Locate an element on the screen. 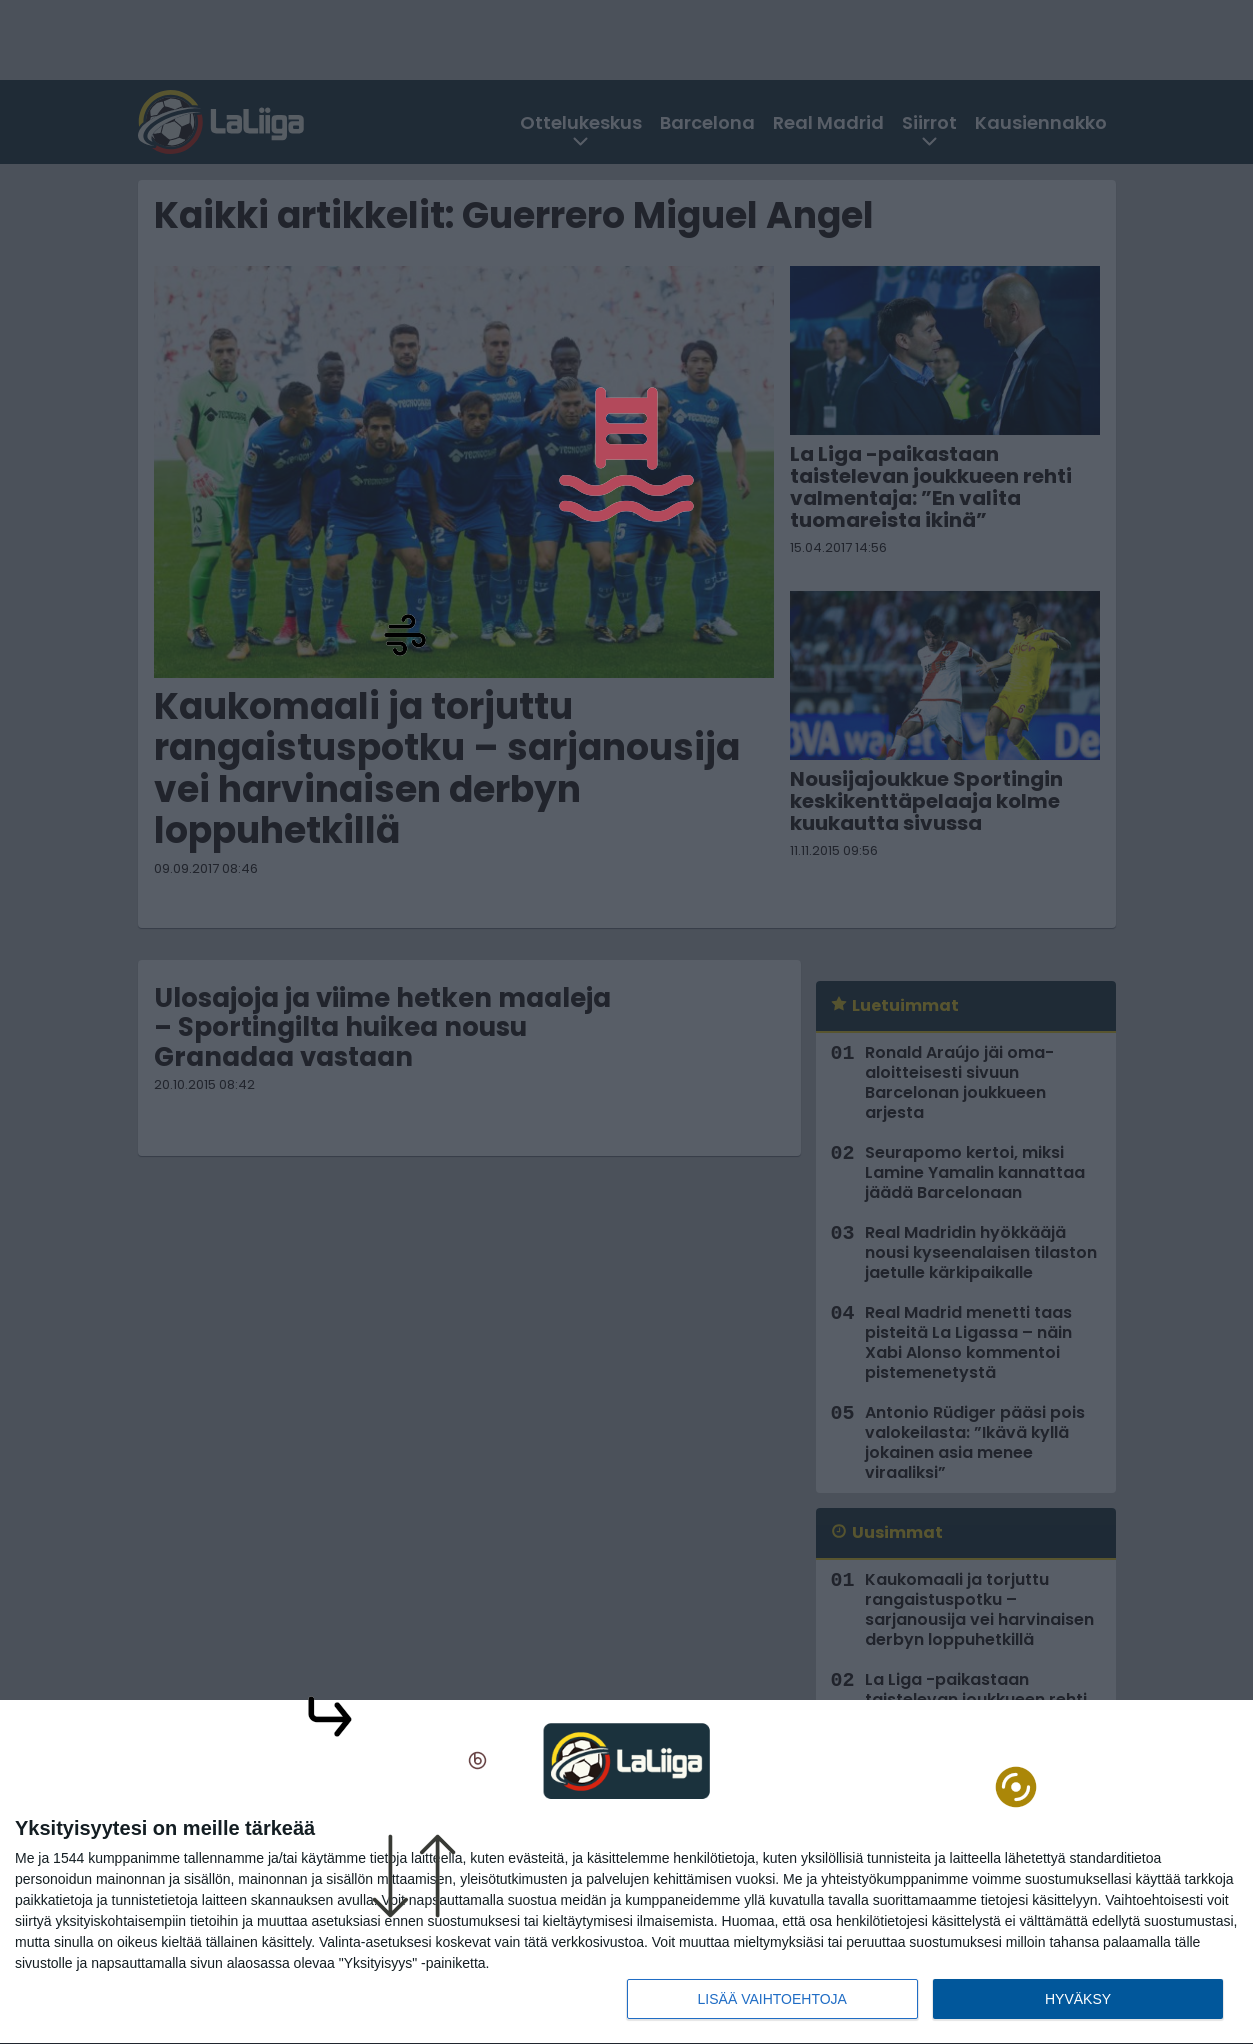 Image resolution: width=1253 pixels, height=2044 pixels. indicates swimming pool amenity available is located at coordinates (626, 454).